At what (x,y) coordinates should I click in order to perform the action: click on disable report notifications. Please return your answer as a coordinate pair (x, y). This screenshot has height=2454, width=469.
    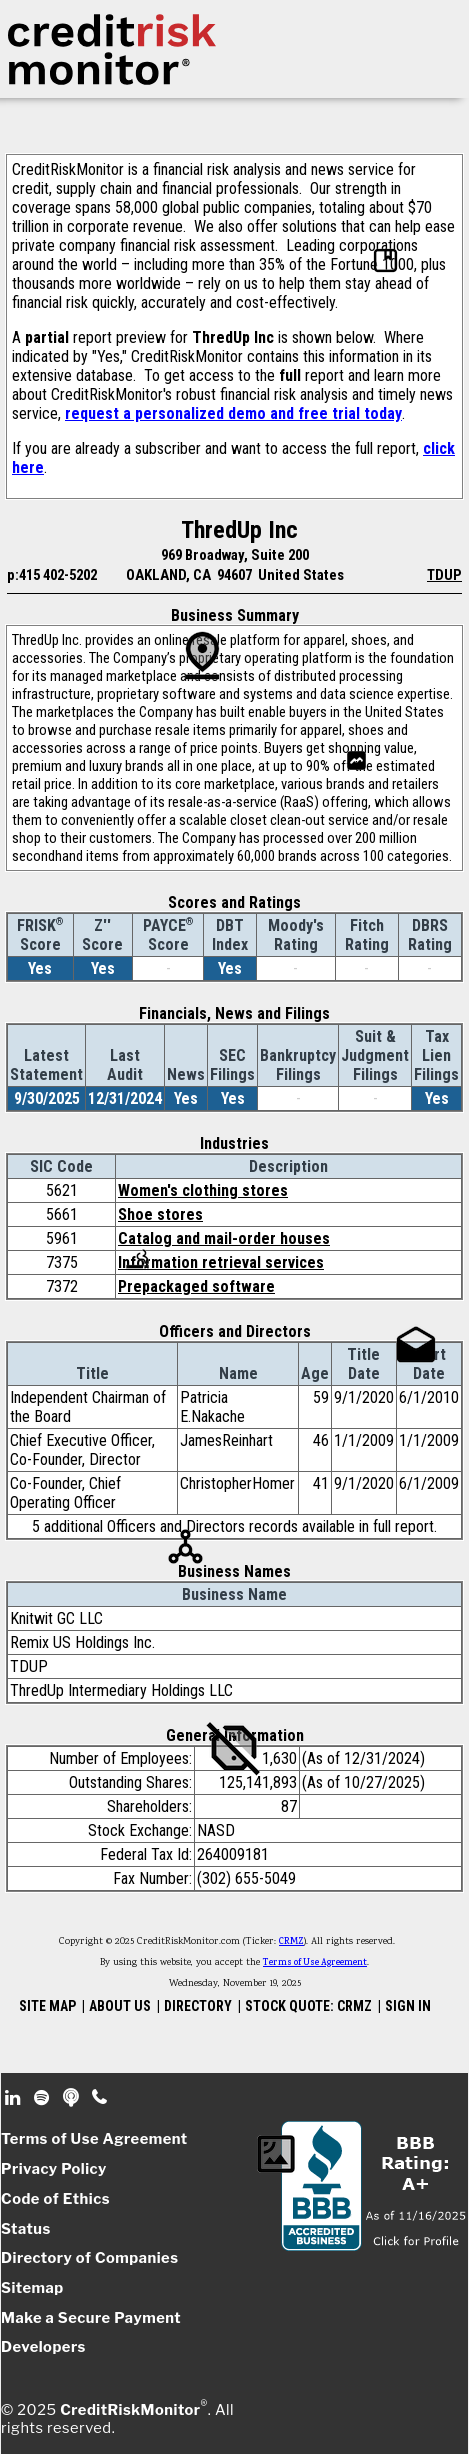
    Looking at the image, I should click on (234, 1748).